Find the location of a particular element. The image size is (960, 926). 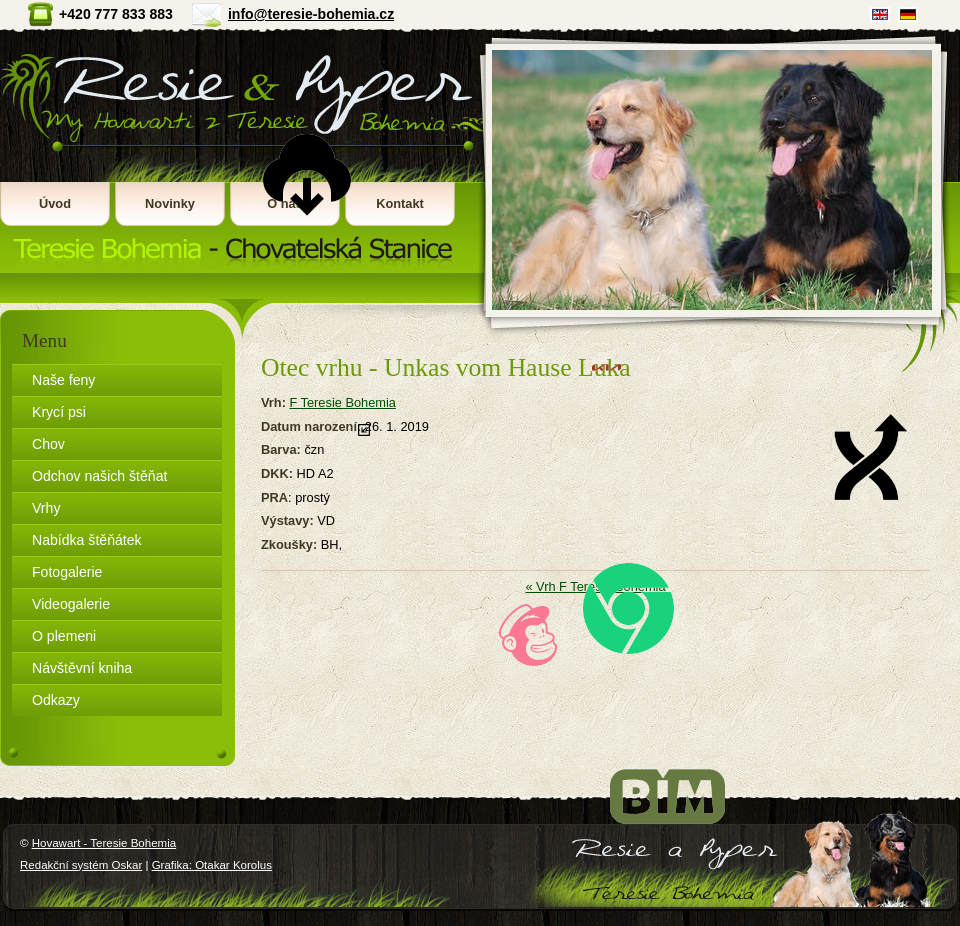

Kia brand logo is located at coordinates (606, 367).